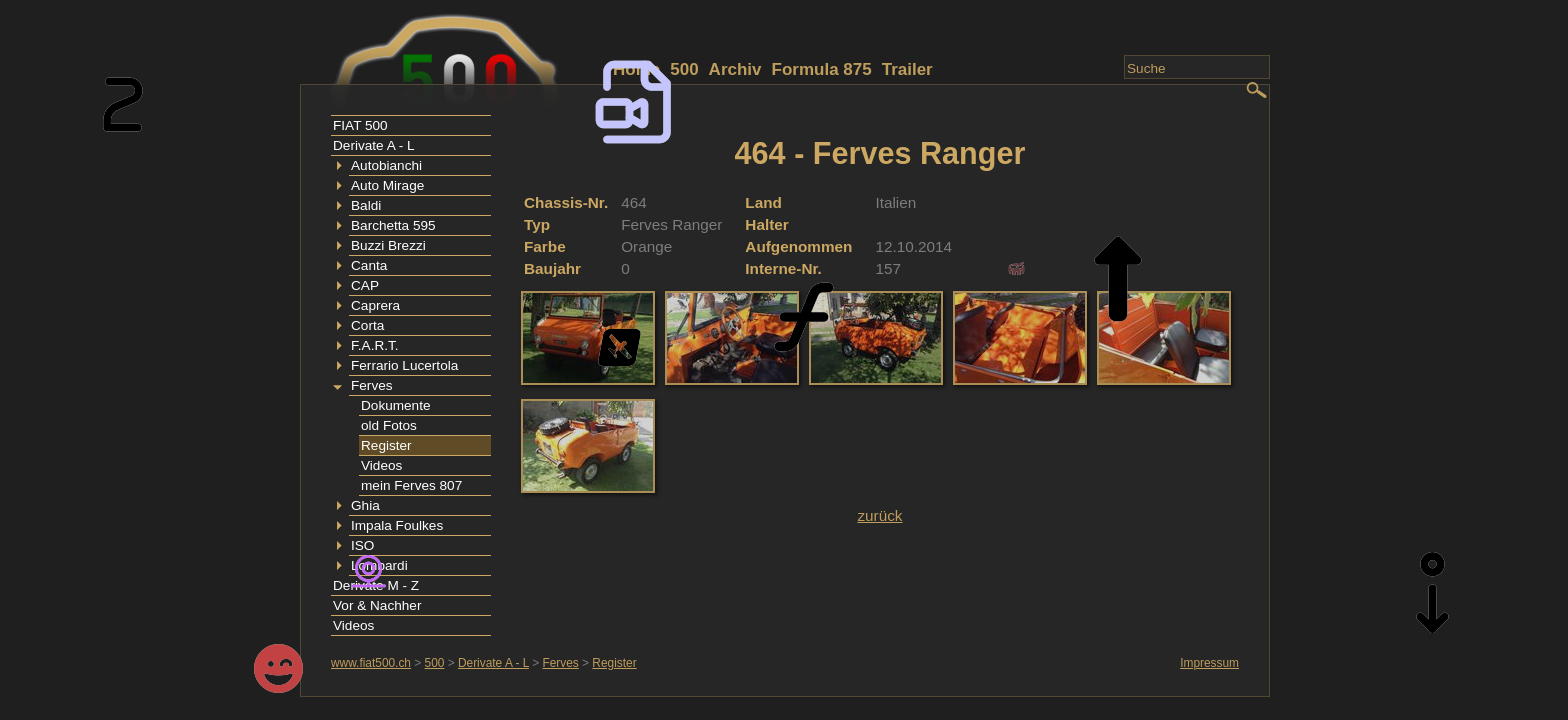 The image size is (1568, 720). Describe the element at coordinates (1118, 279) in the screenshot. I see `scroll to top of page` at that location.